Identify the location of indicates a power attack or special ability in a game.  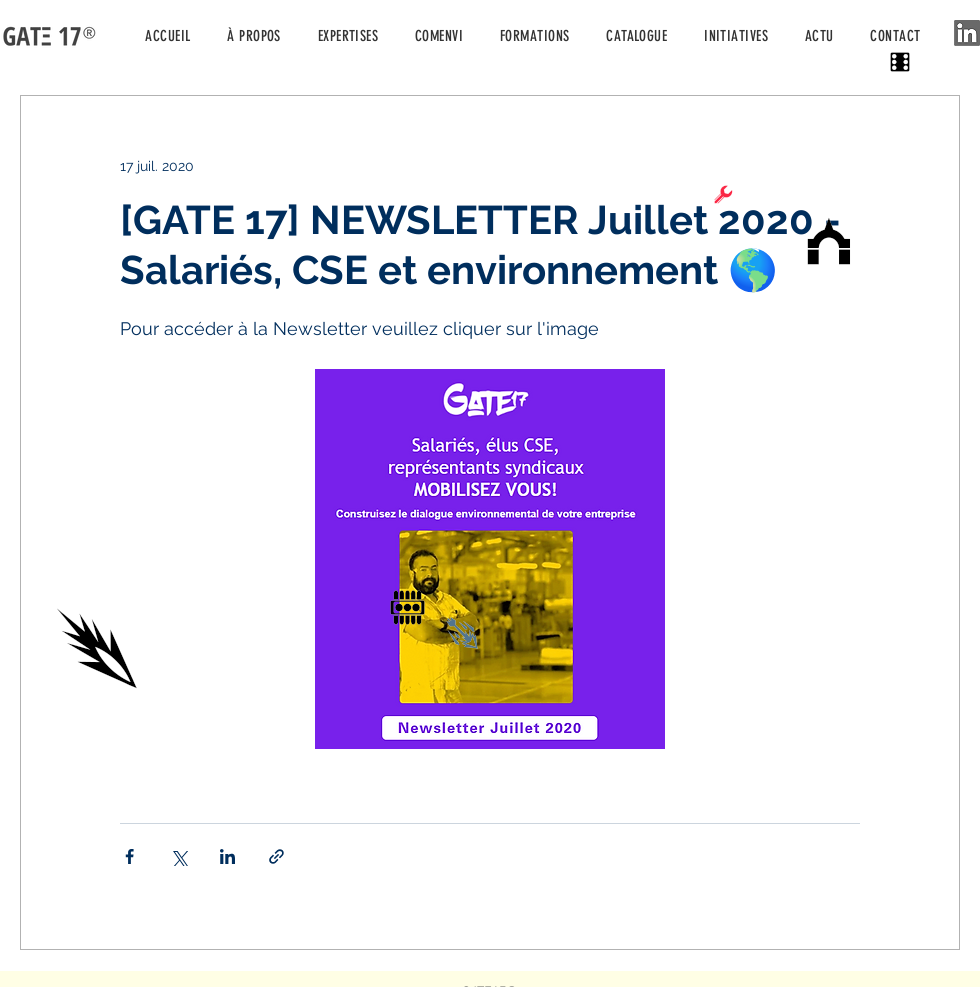
(462, 633).